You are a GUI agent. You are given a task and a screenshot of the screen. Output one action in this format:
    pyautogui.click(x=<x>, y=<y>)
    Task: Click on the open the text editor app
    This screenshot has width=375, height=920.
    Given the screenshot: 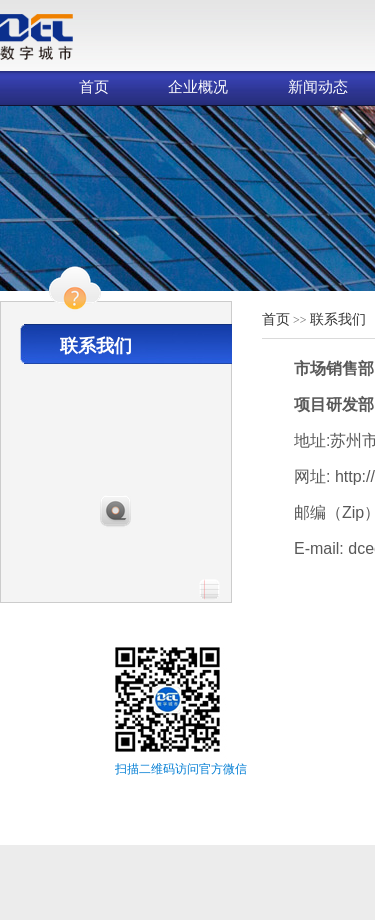 What is the action you would take?
    pyautogui.click(x=209, y=589)
    